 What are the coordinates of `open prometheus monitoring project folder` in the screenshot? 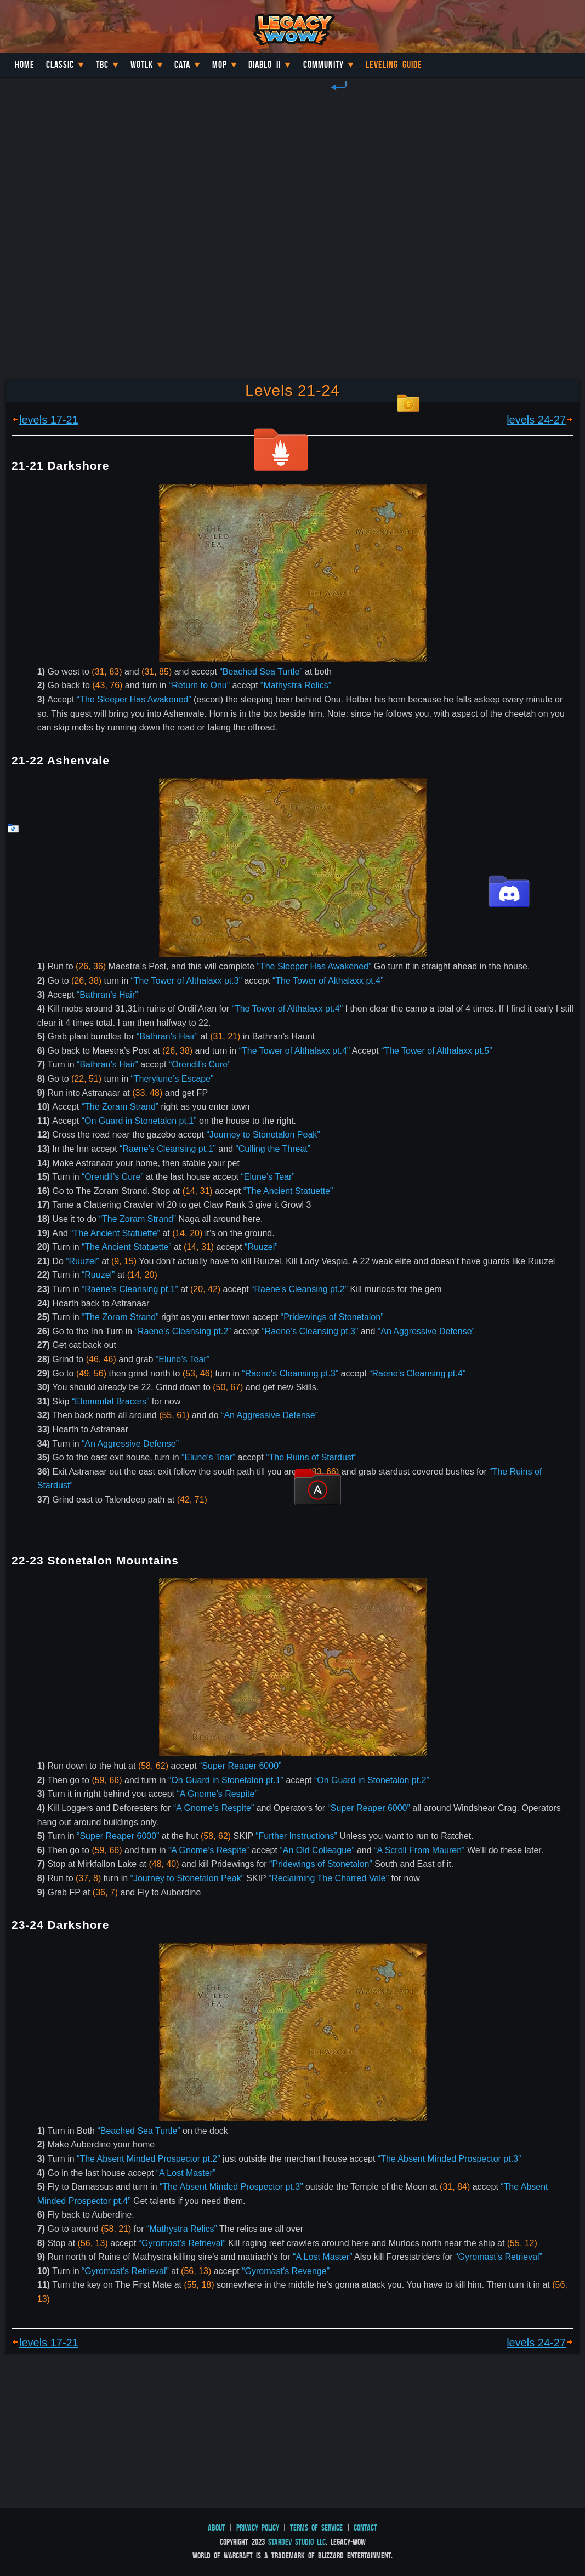 It's located at (281, 451).